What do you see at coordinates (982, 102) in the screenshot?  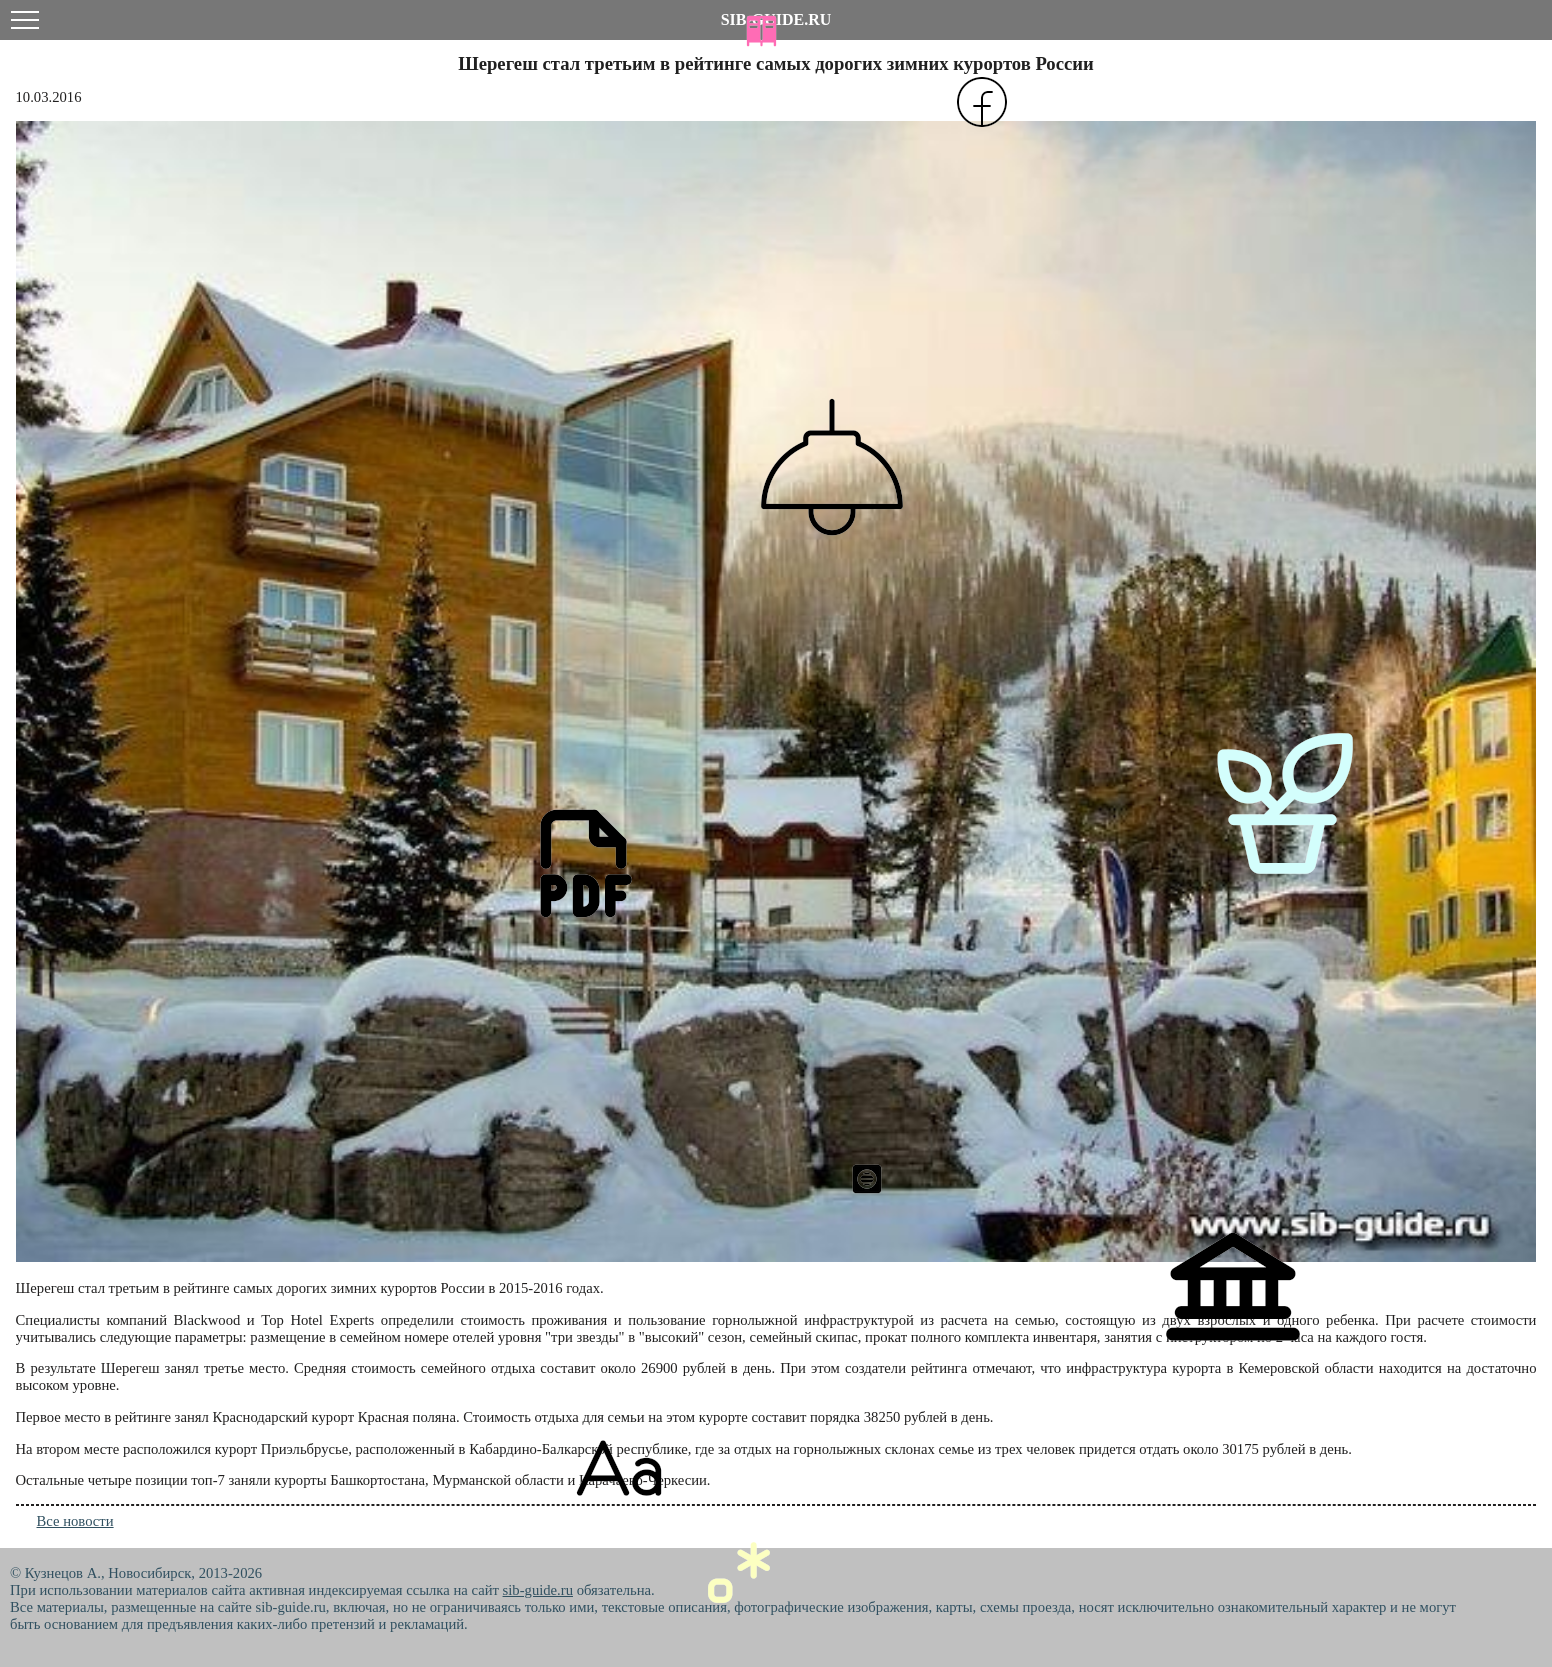 I see `open Facebook app` at bounding box center [982, 102].